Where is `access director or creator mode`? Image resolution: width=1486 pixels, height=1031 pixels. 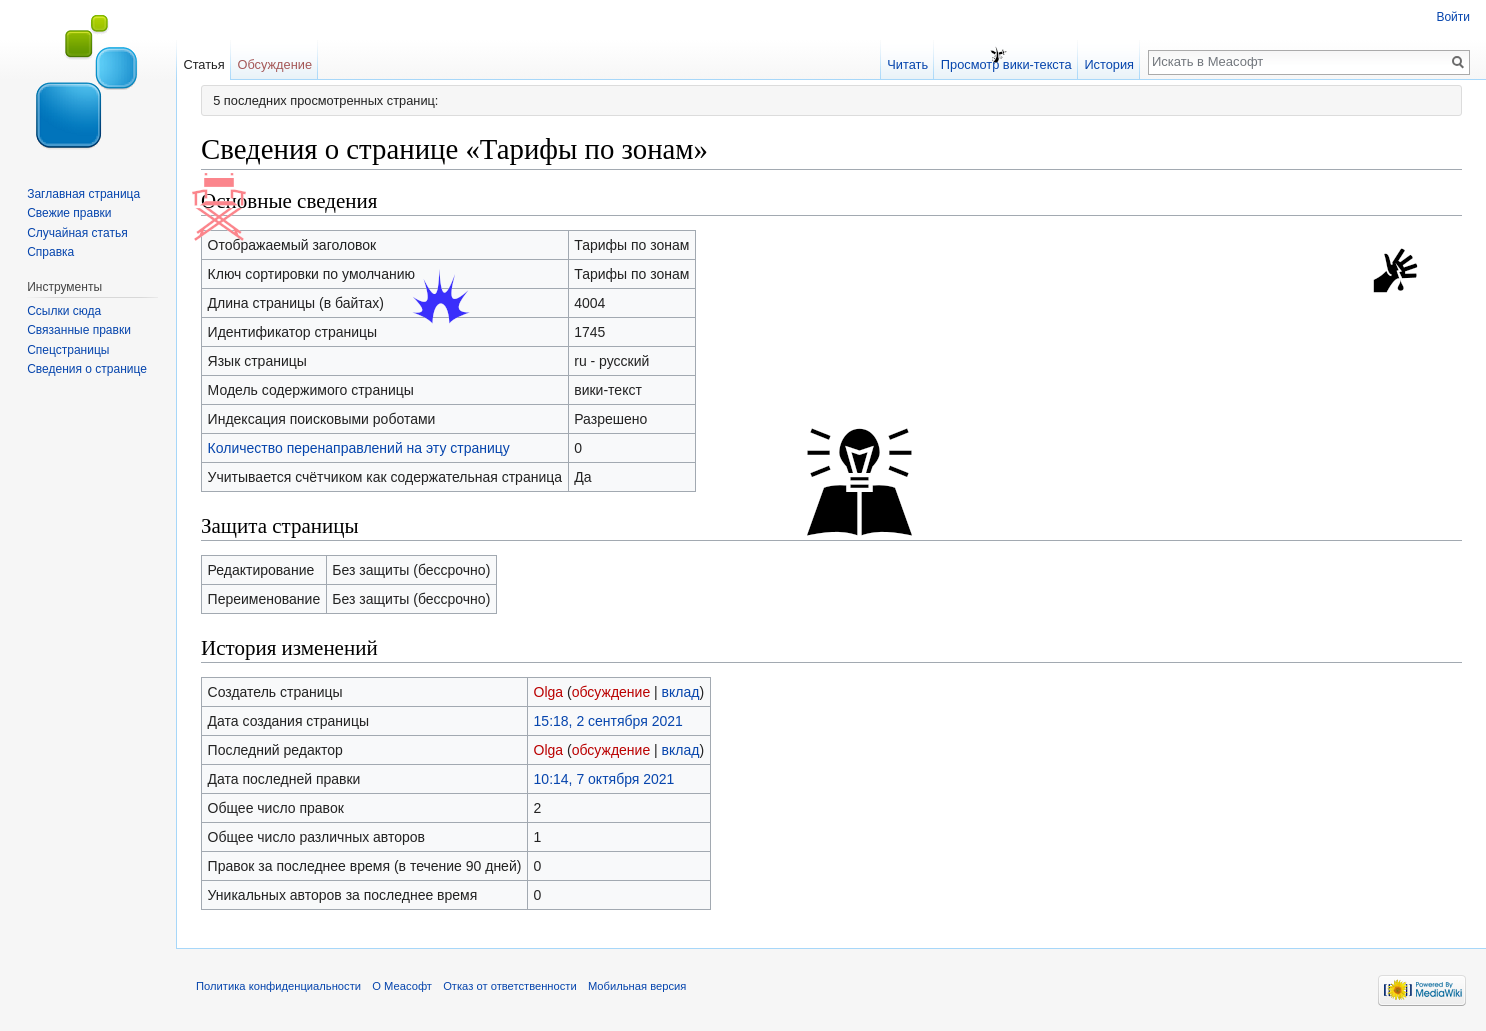
access director or creator mode is located at coordinates (219, 207).